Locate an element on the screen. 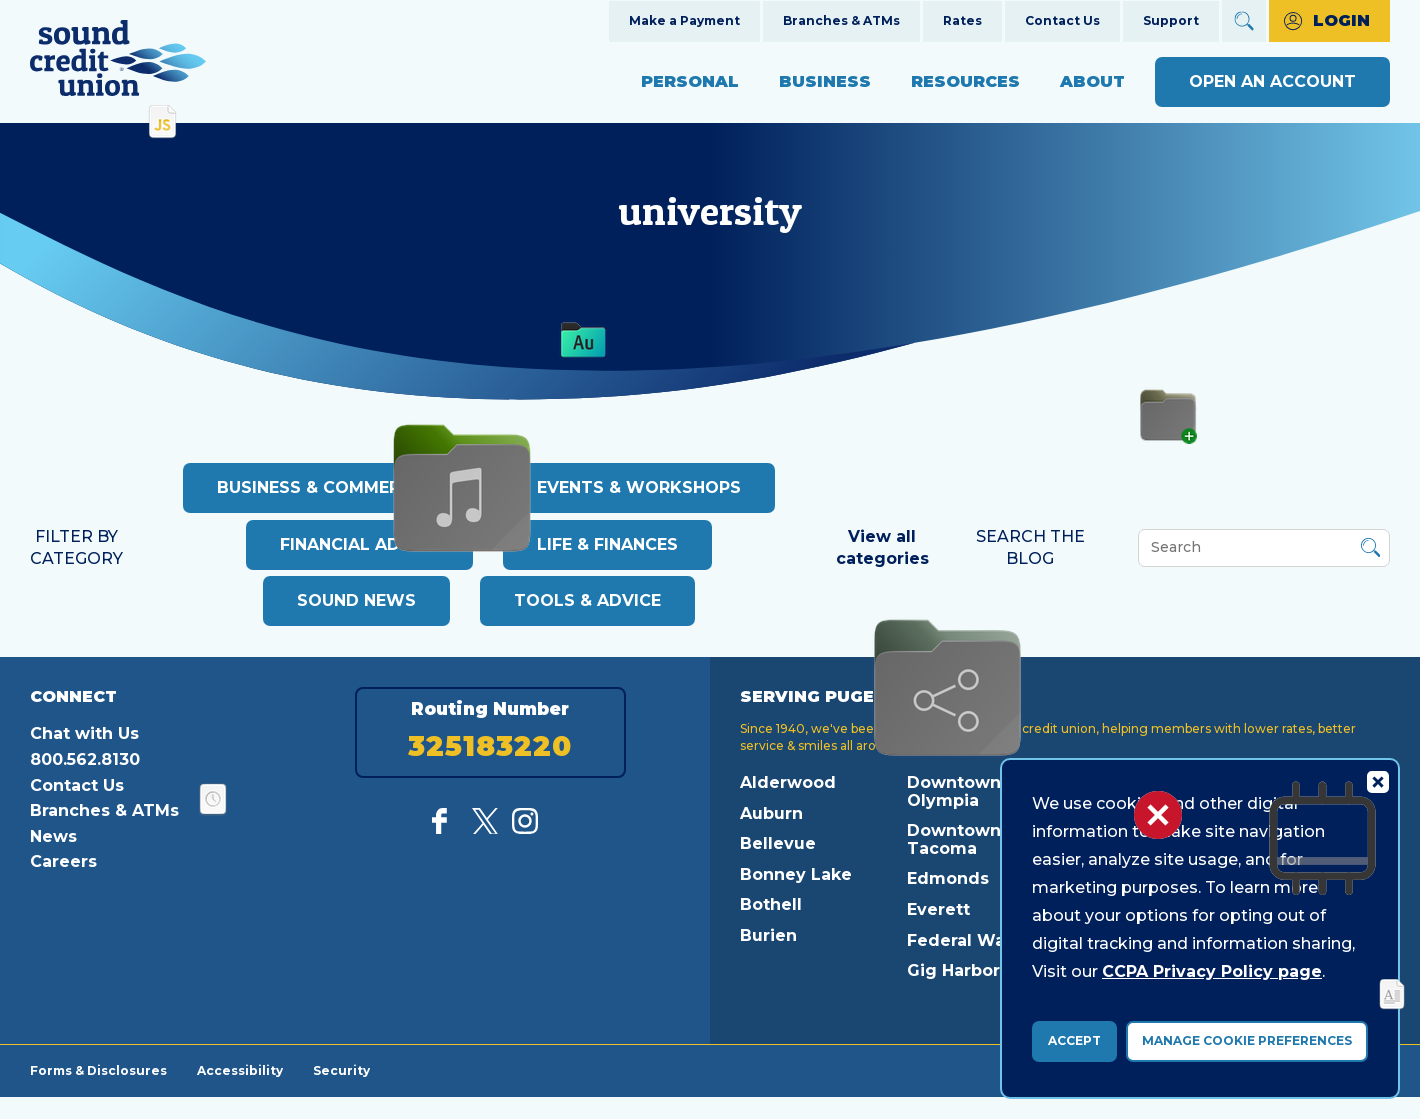 Image resolution: width=1420 pixels, height=1119 pixels. open Adobe Audition project files folder is located at coordinates (583, 341).